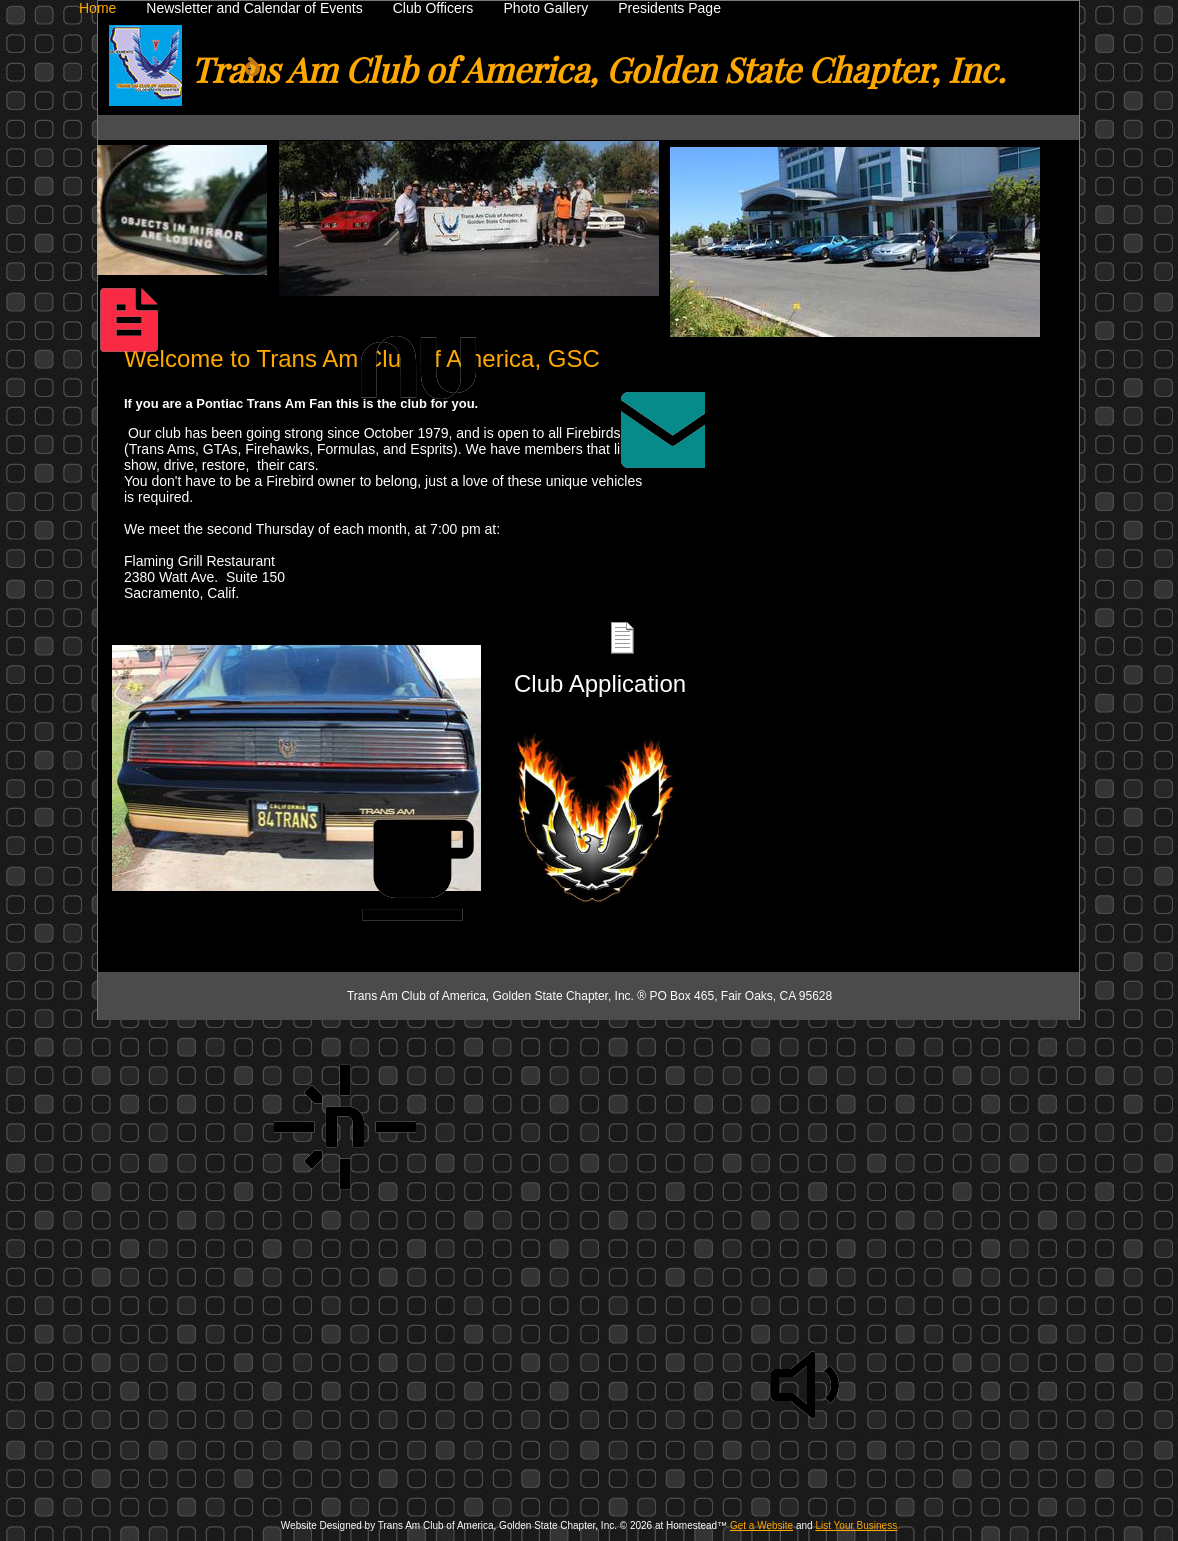  I want to click on Netlify logo, so click(345, 1127).